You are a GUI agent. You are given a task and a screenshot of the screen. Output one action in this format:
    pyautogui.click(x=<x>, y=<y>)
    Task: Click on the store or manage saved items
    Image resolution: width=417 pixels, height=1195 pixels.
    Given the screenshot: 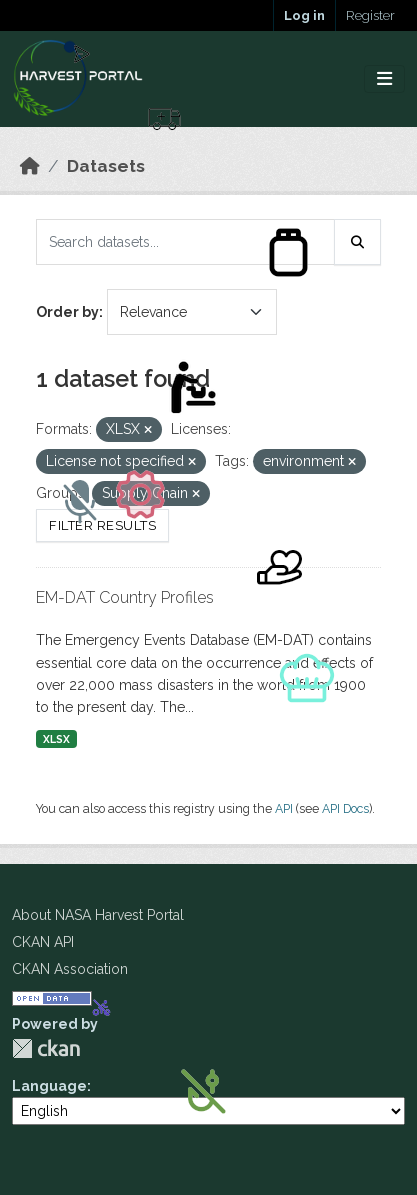 What is the action you would take?
    pyautogui.click(x=288, y=252)
    